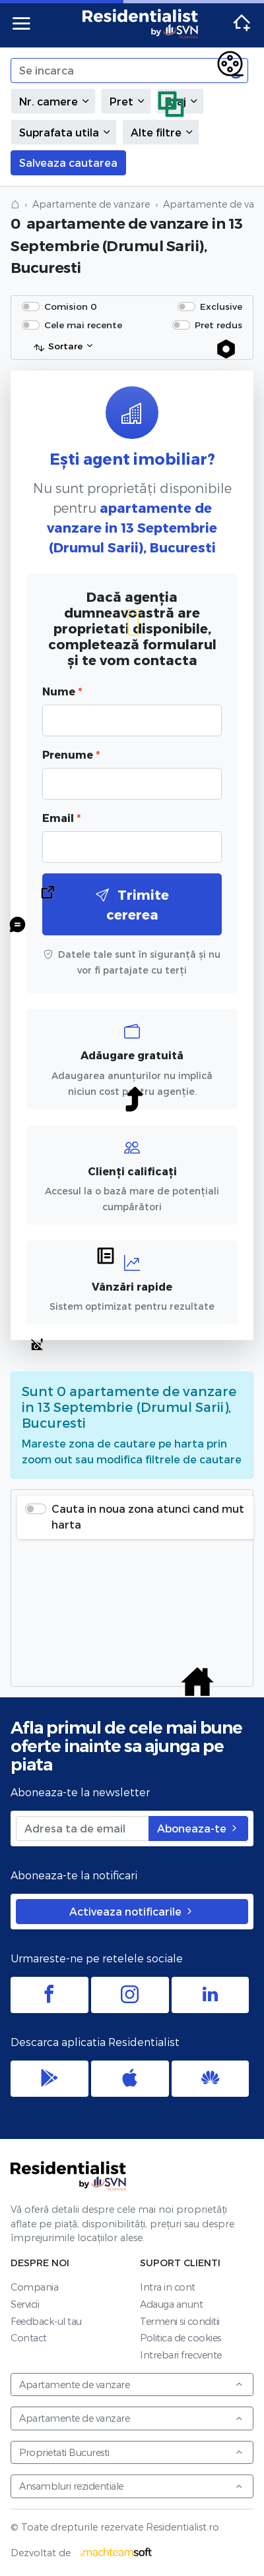 The height and width of the screenshot is (2576, 264). Describe the element at coordinates (37, 1344) in the screenshot. I see `camera flash is disabled` at that location.